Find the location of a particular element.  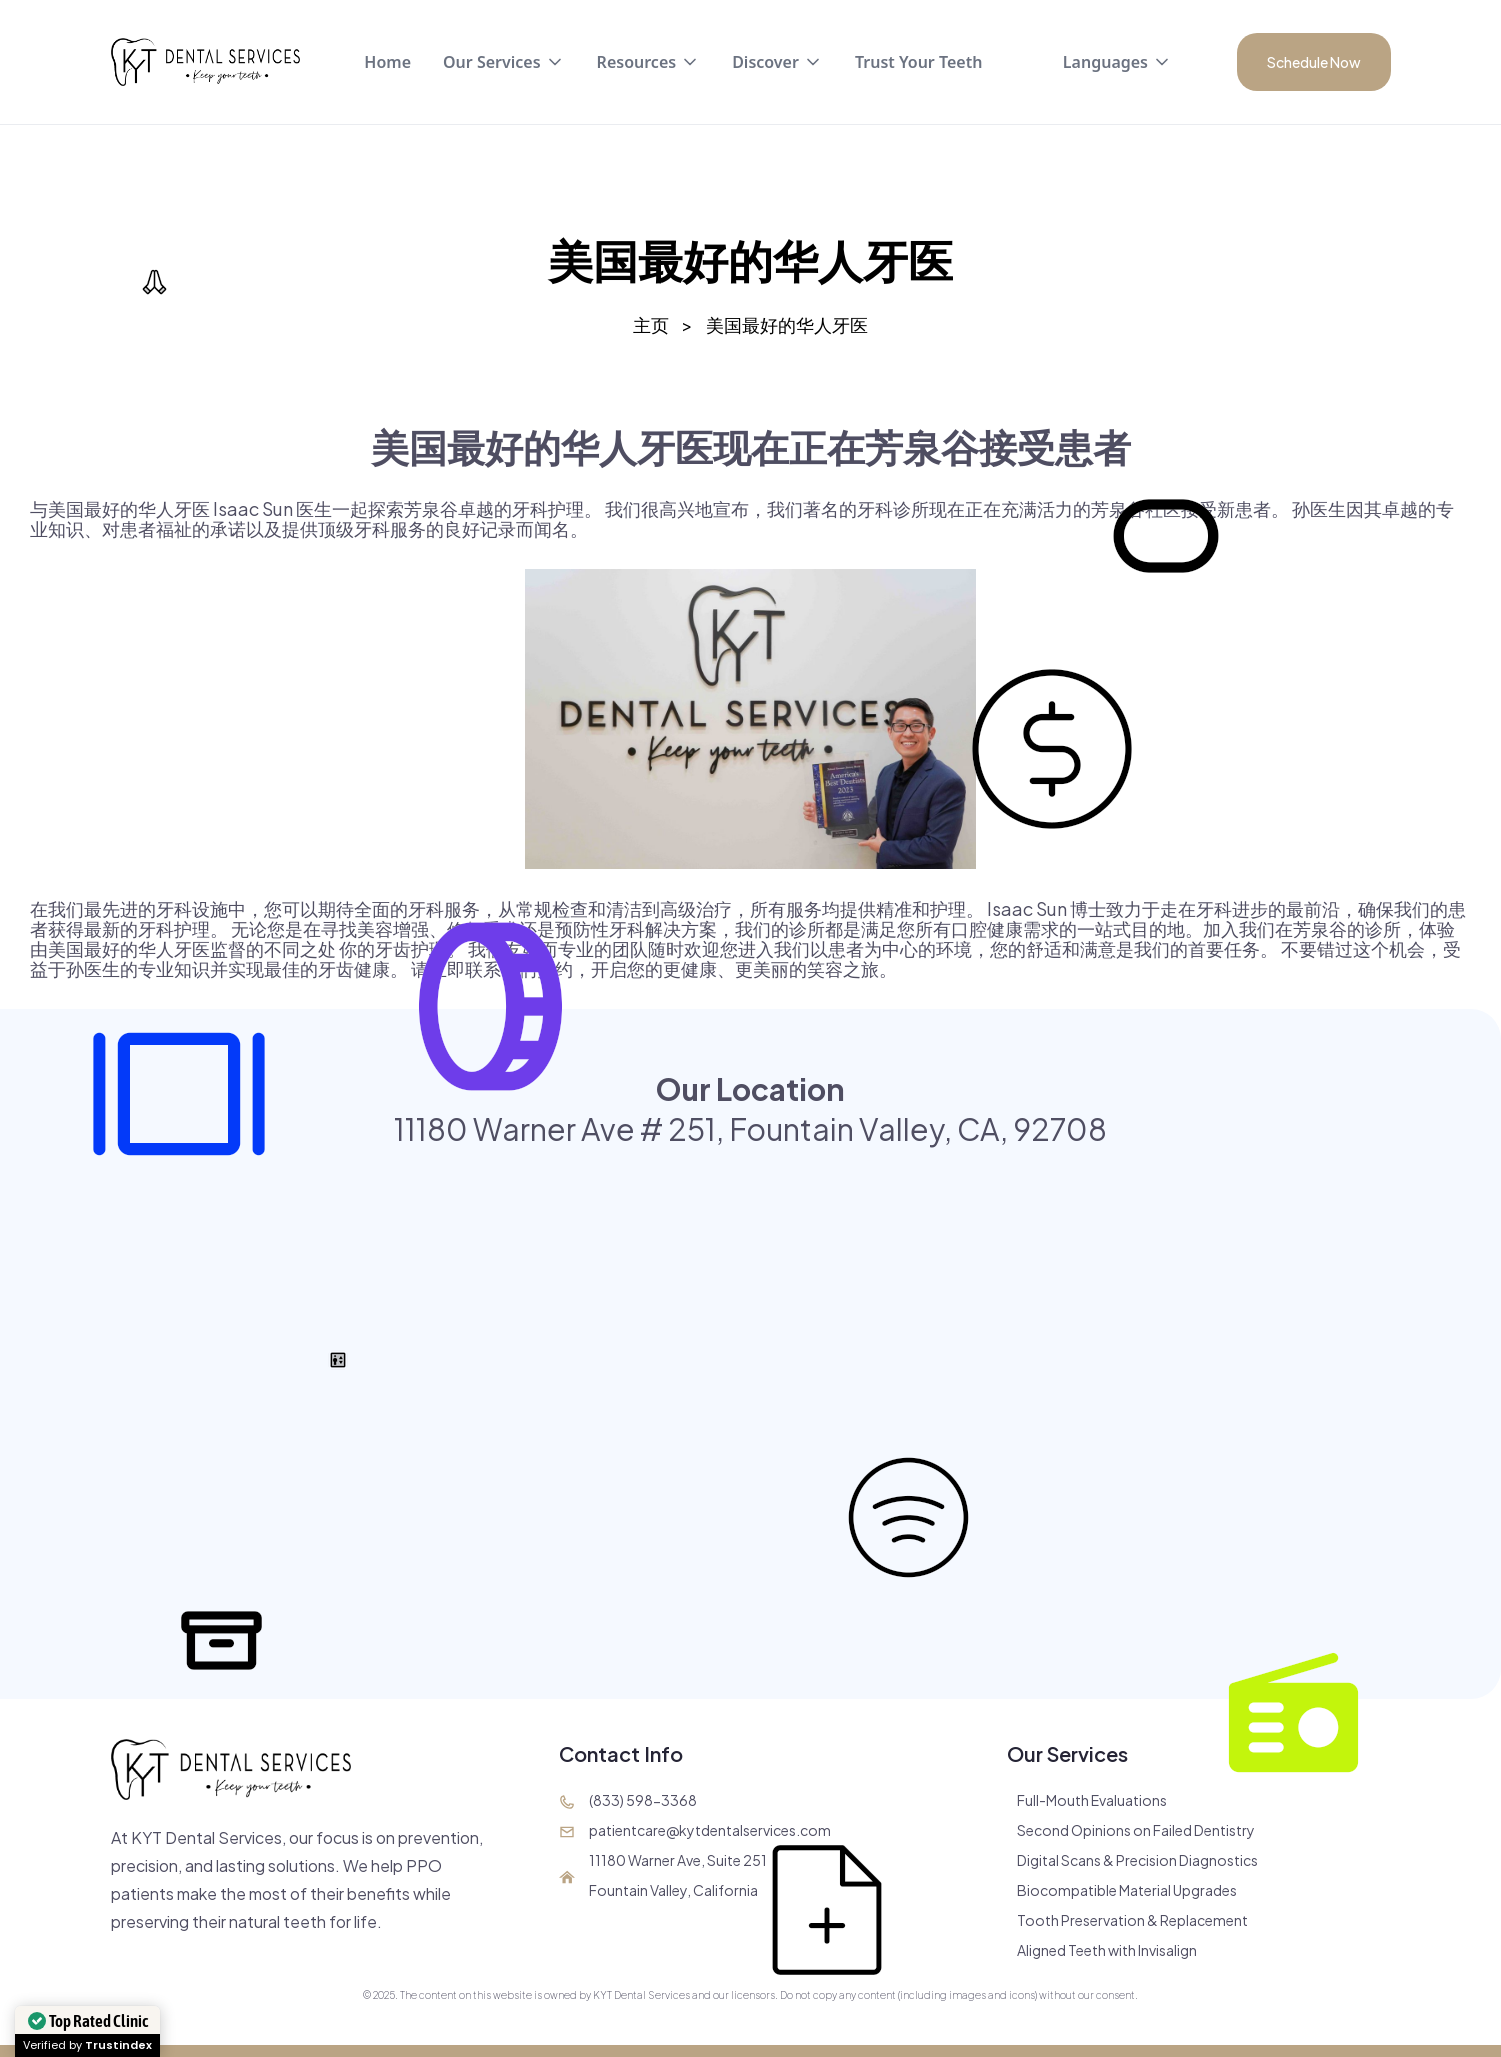

create a new file is located at coordinates (827, 1910).